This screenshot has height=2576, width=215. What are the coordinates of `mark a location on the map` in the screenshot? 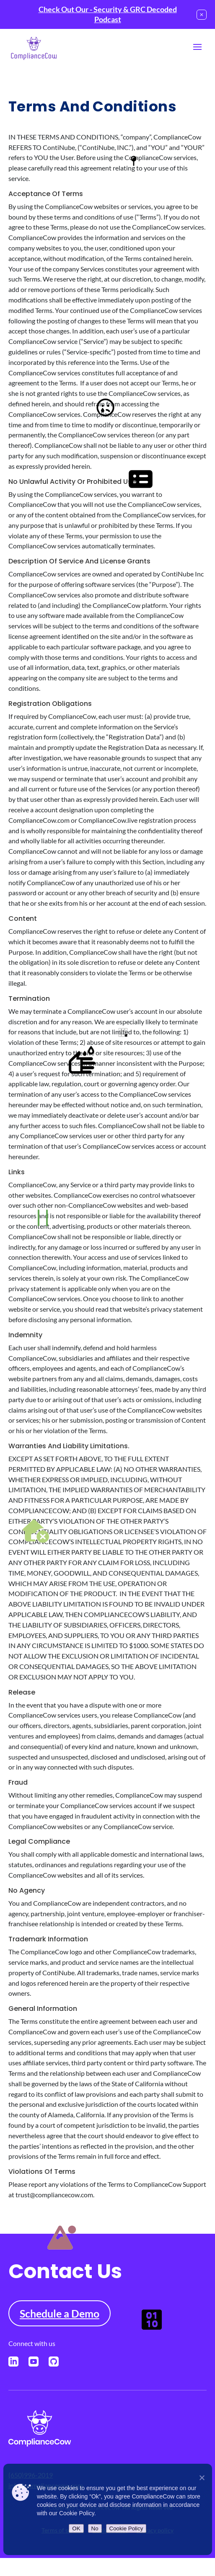 It's located at (134, 161).